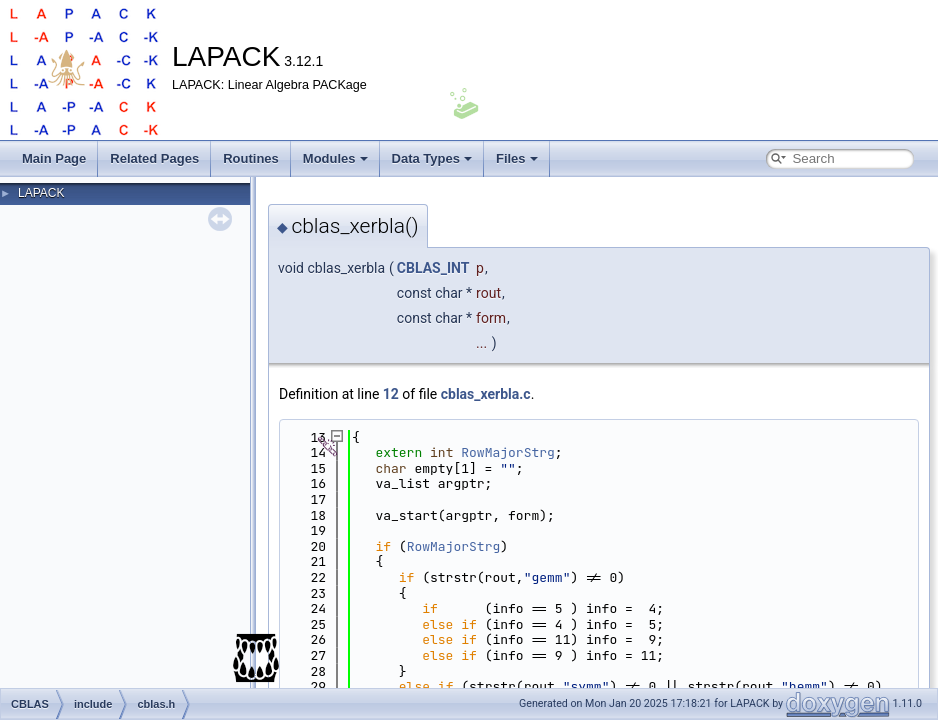 The image size is (938, 720). What do you see at coordinates (327, 446) in the screenshot?
I see `disconnect or unlink accounts` at bounding box center [327, 446].